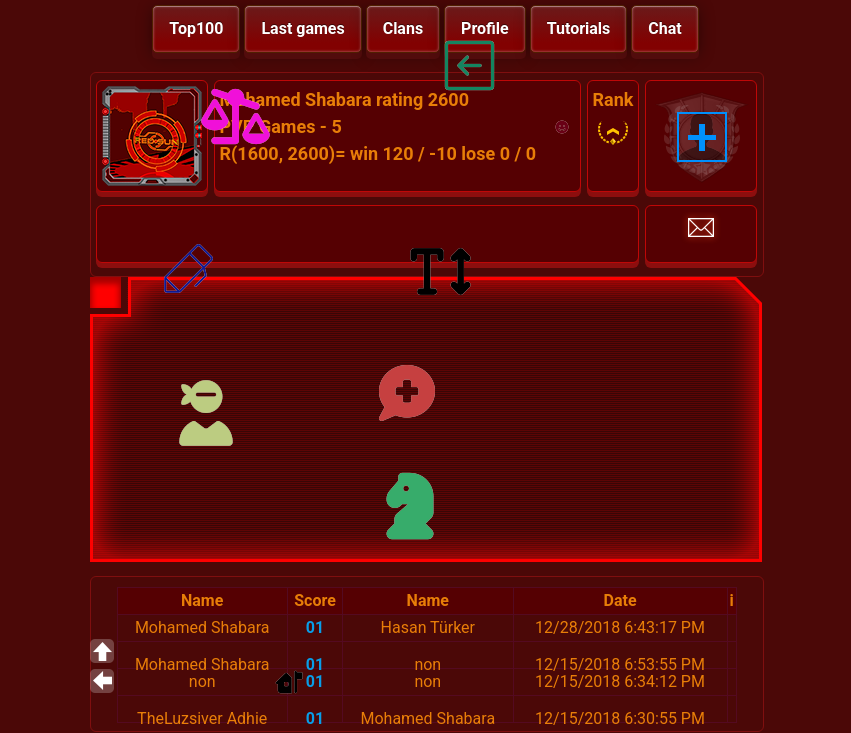 This screenshot has height=733, width=851. Describe the element at coordinates (235, 116) in the screenshot. I see `indicates an unequal comparison or imbalance` at that location.